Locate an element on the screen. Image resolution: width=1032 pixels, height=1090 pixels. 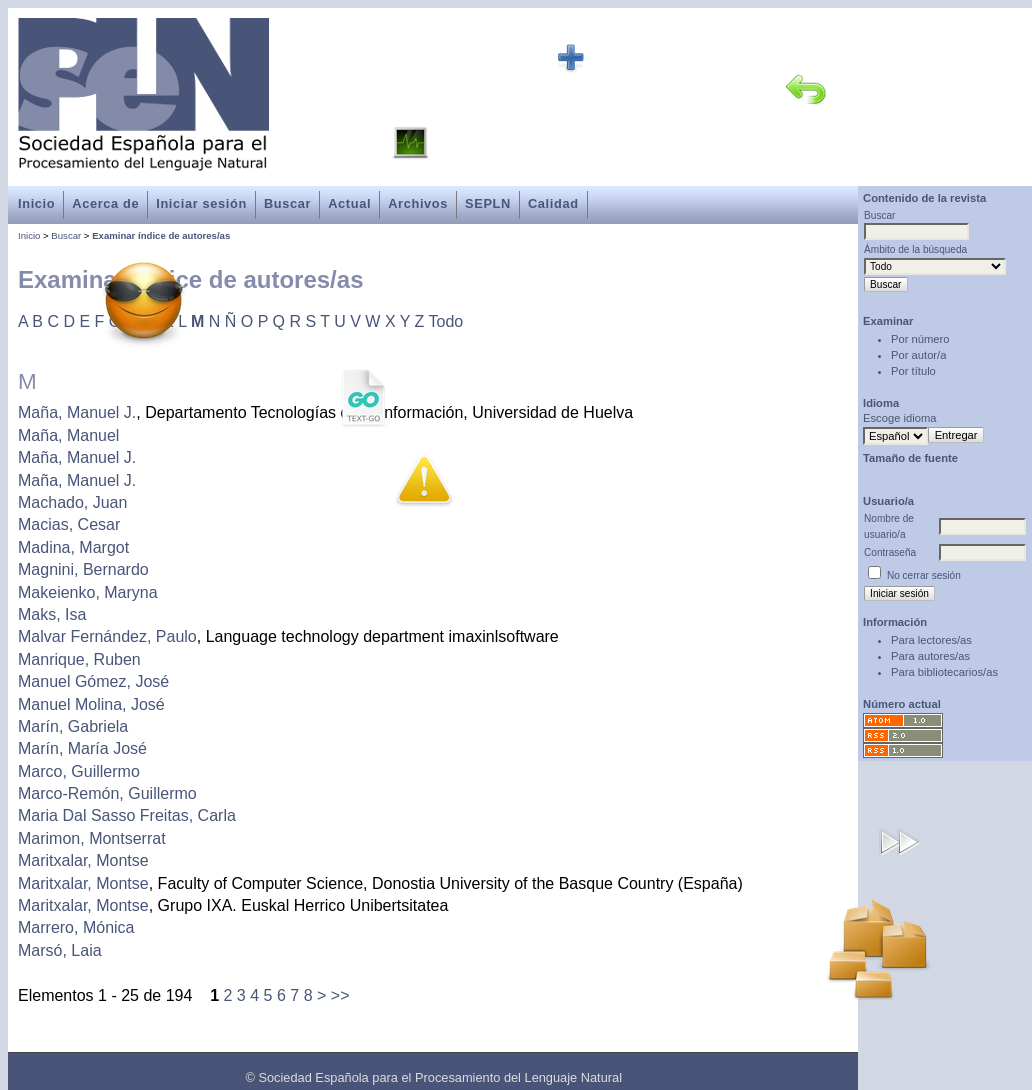
add a new item to a list is located at coordinates (570, 58).